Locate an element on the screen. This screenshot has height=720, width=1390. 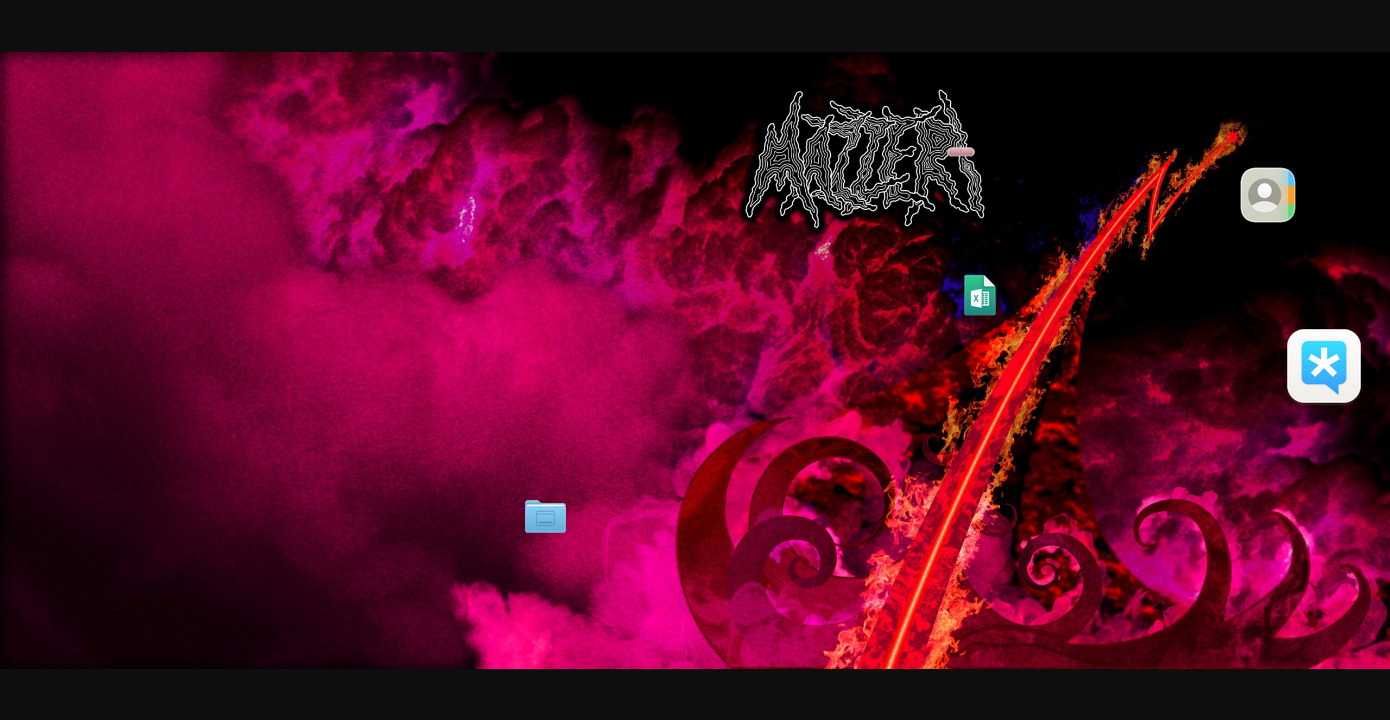
open TIM (QQ office/business messenger) is located at coordinates (1324, 366).